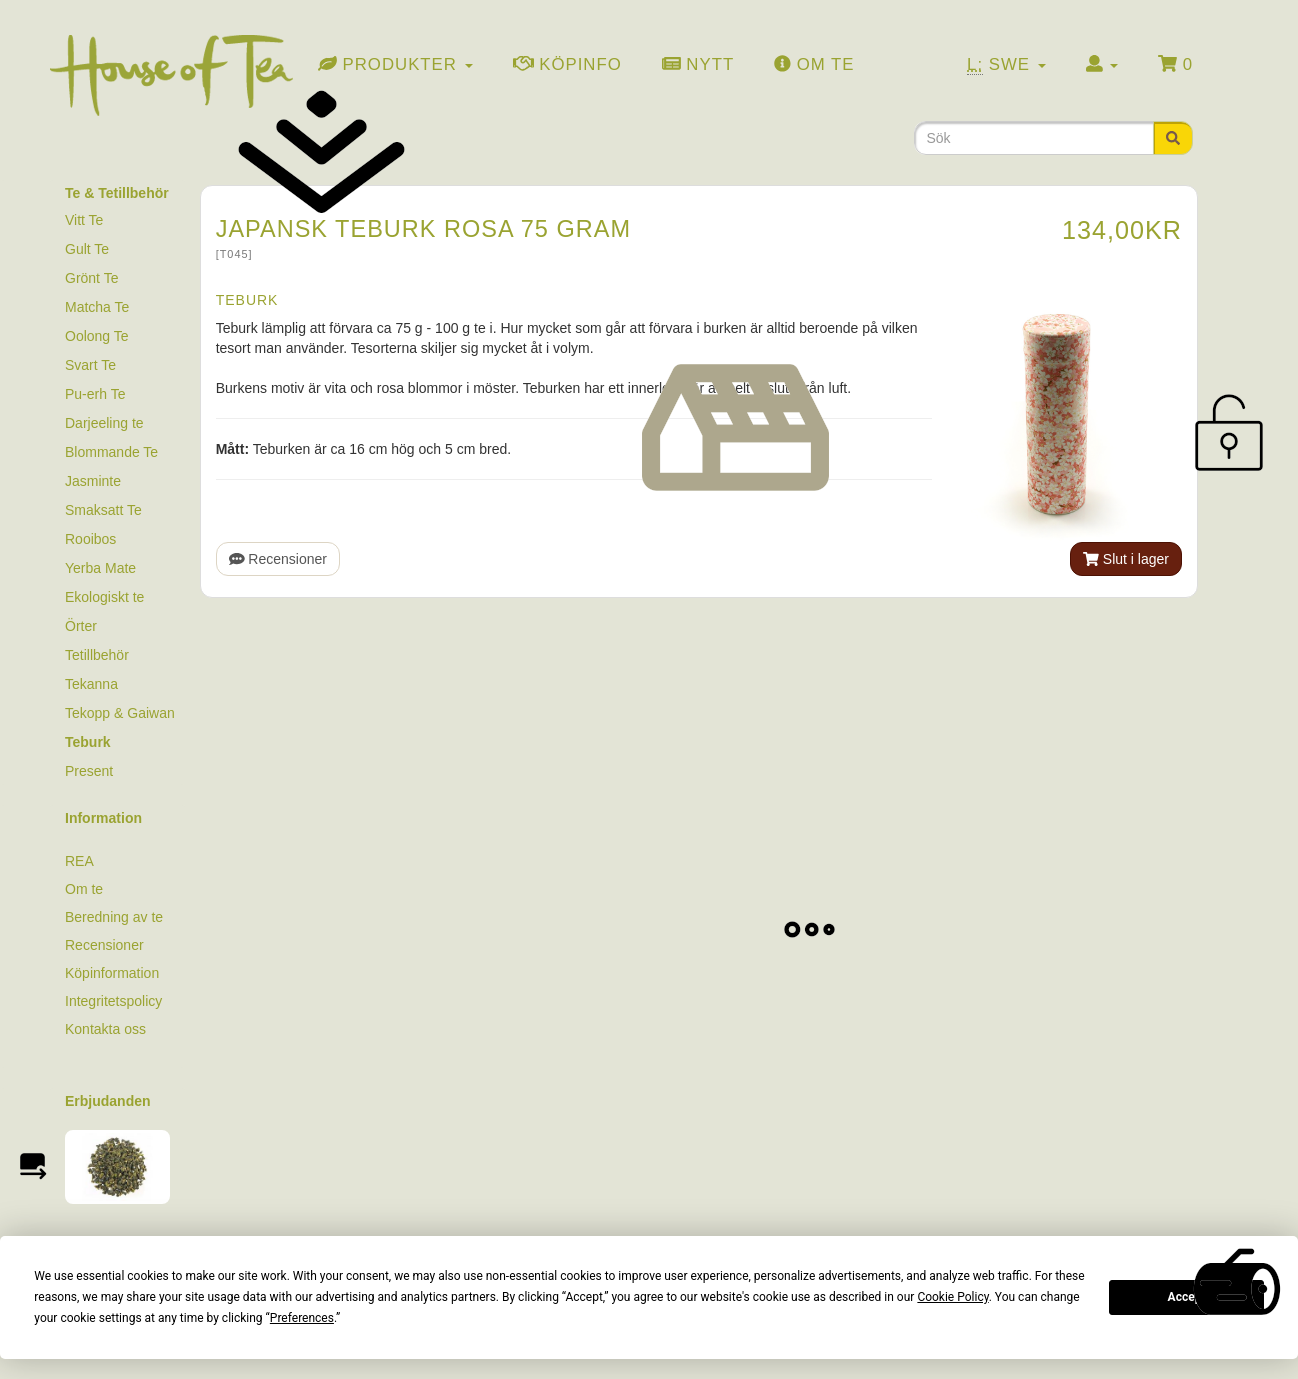  What do you see at coordinates (809, 929) in the screenshot?
I see `access Mixpanel analytics dashboard` at bounding box center [809, 929].